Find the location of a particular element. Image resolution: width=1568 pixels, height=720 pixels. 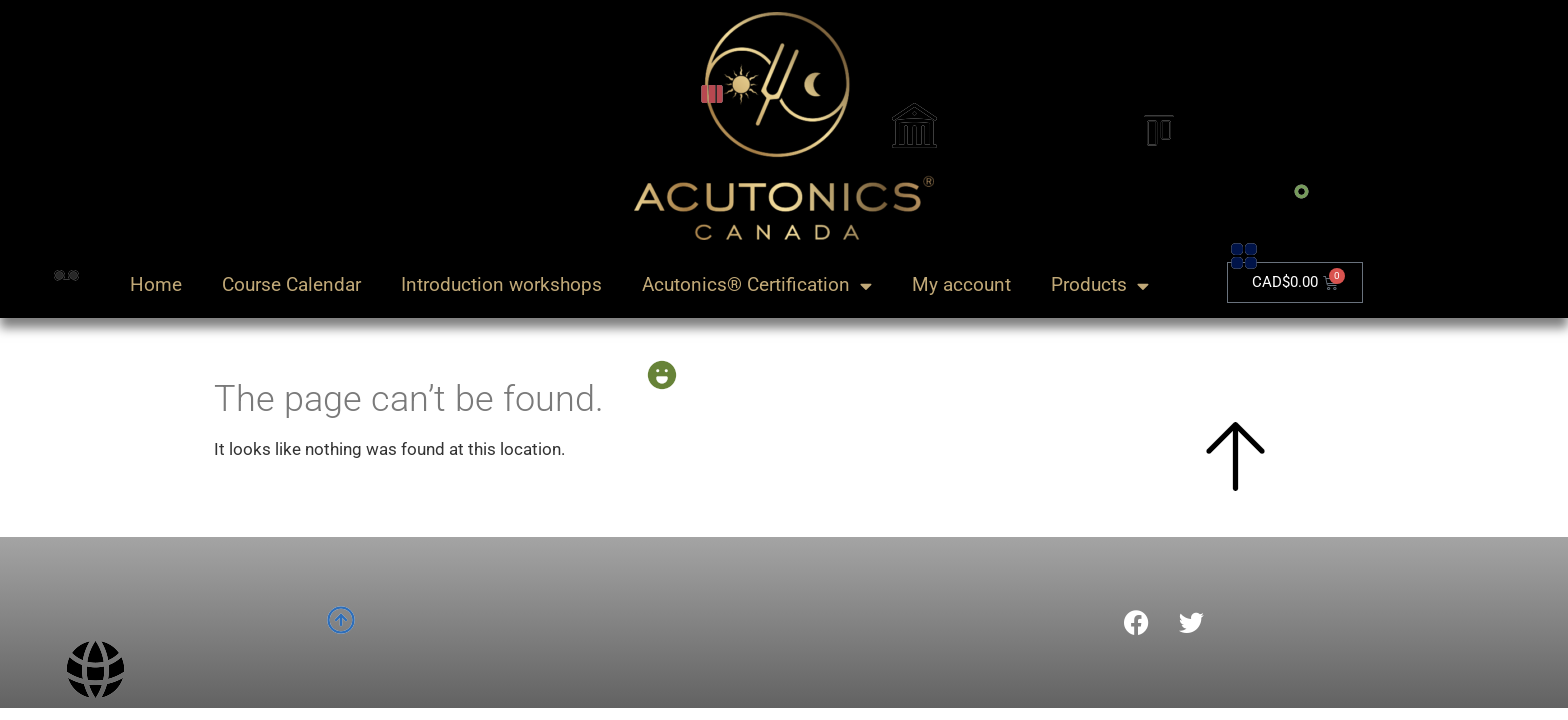

access library or archives is located at coordinates (914, 125).